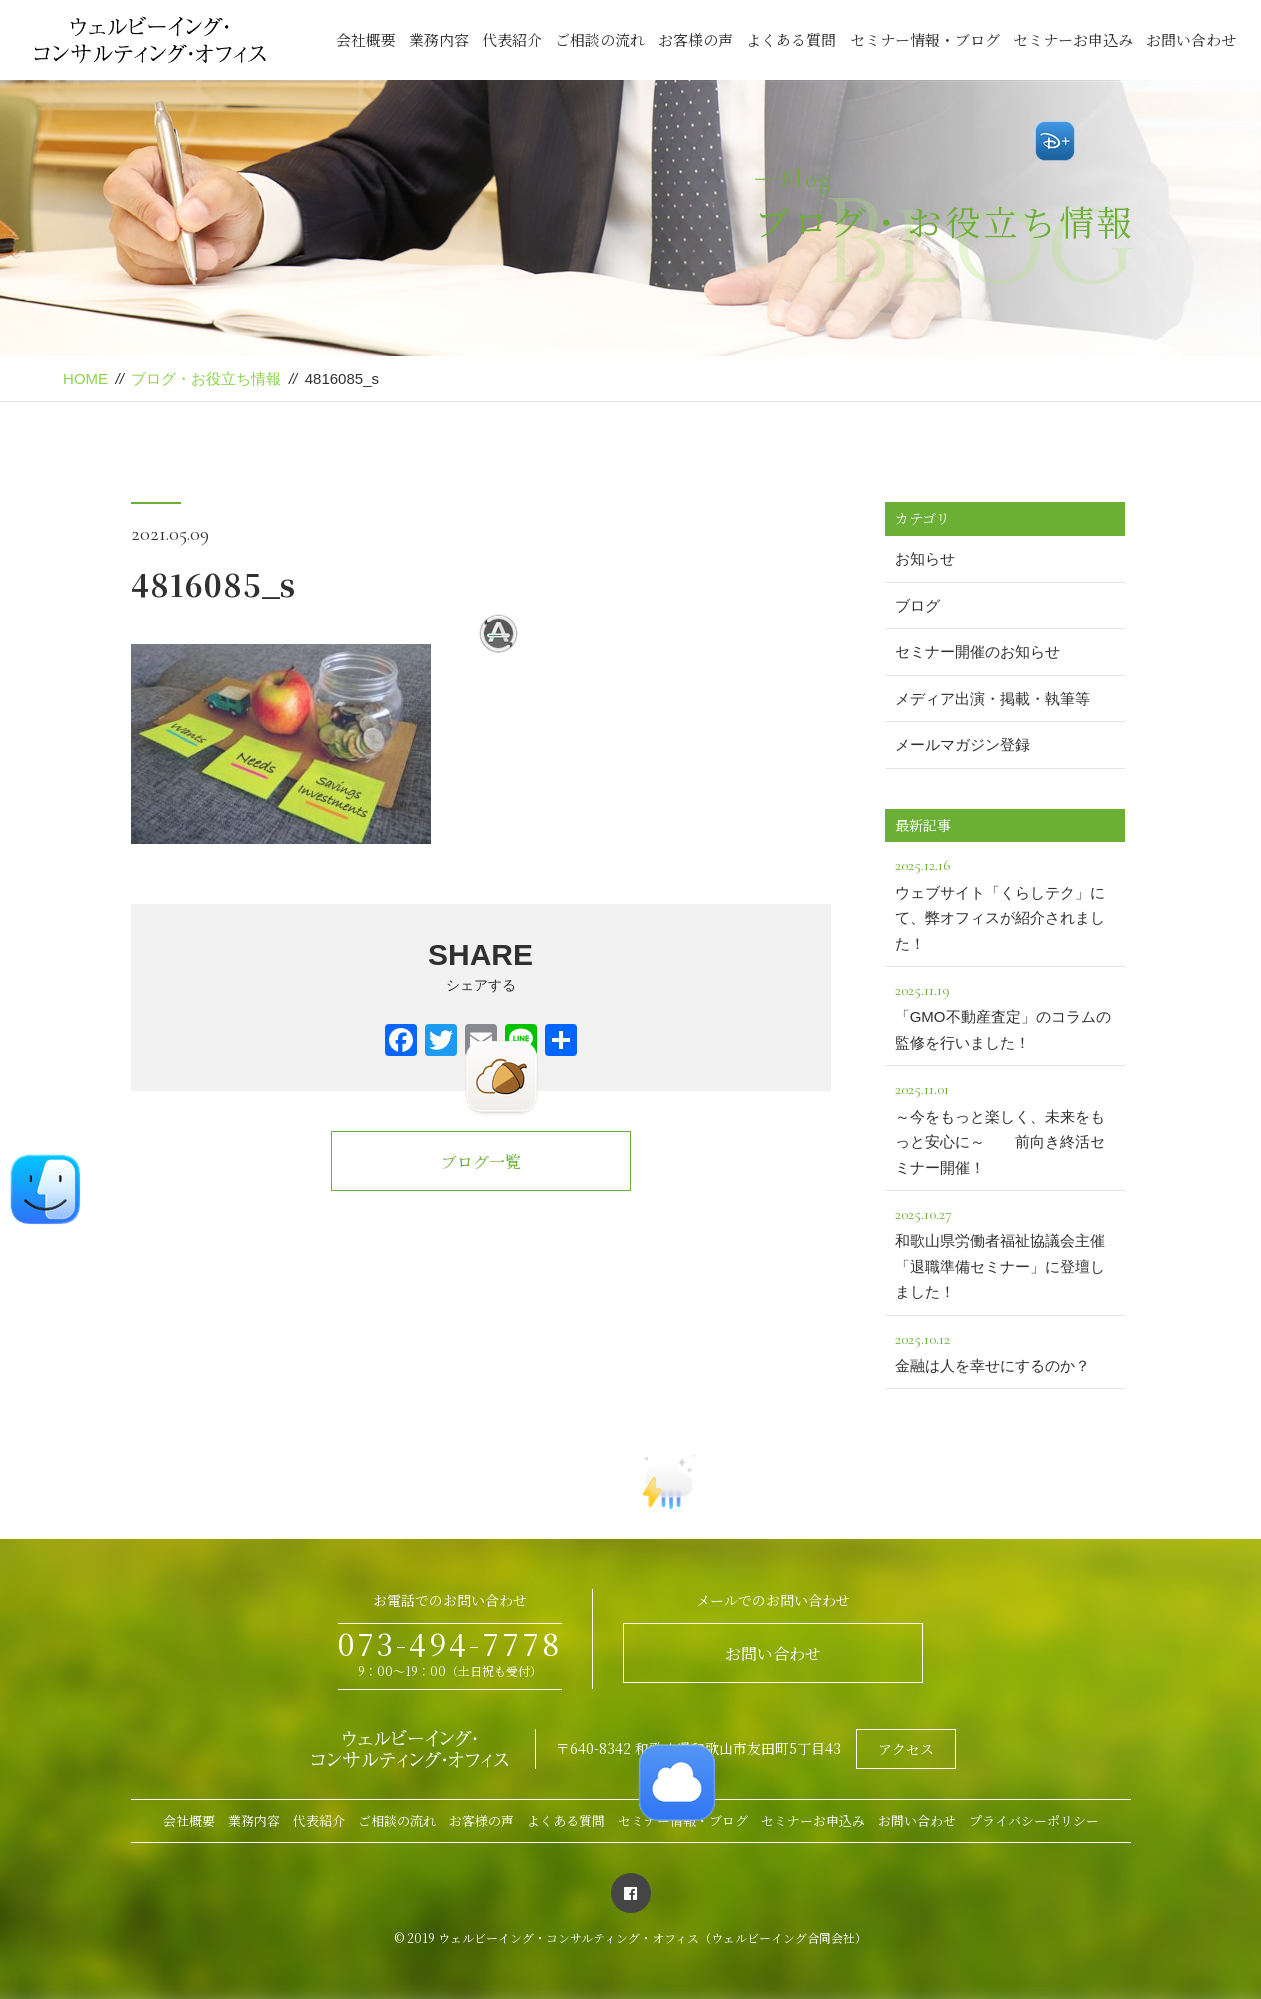  What do you see at coordinates (1055, 141) in the screenshot?
I see `open the Disney+ streaming app` at bounding box center [1055, 141].